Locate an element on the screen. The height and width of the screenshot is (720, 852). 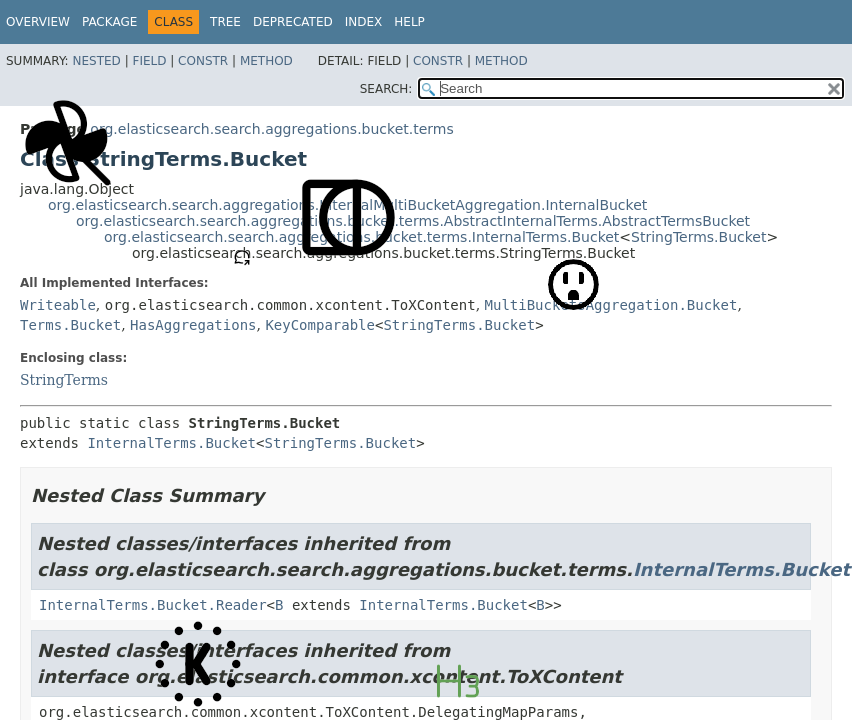
decorative or playful element indicating a fun/casual feature is located at coordinates (69, 144).